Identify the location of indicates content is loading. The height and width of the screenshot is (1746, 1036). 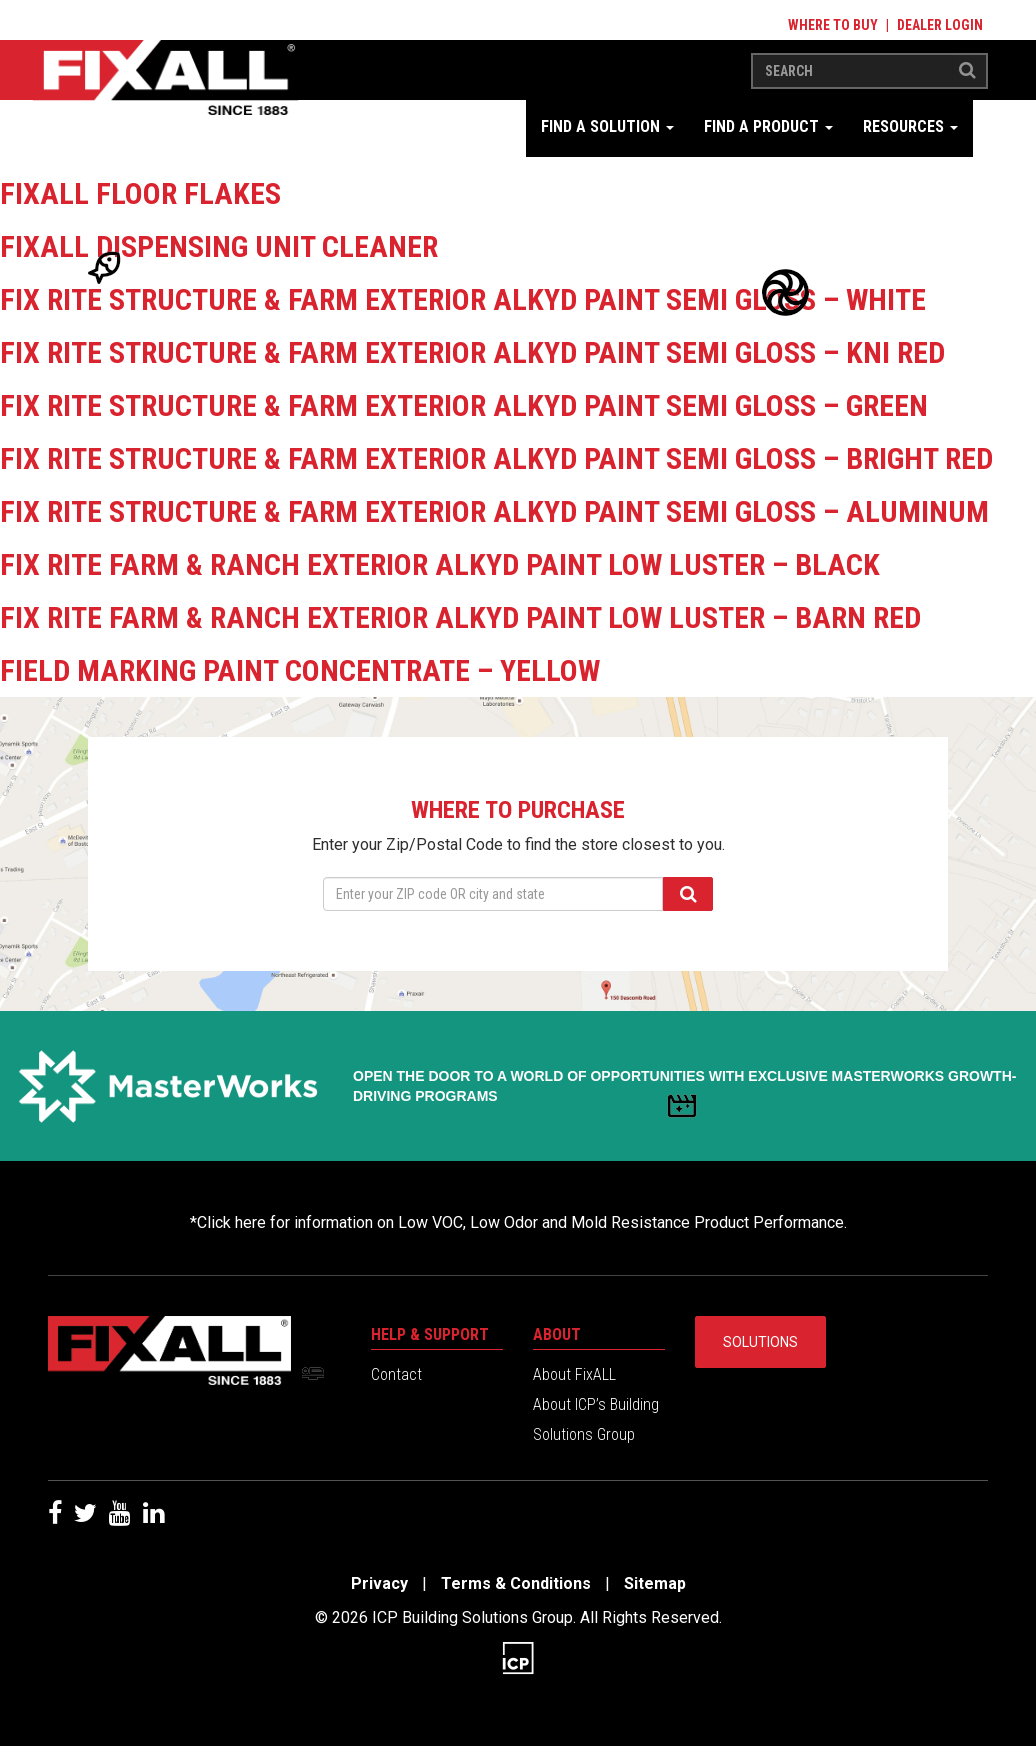
(785, 292).